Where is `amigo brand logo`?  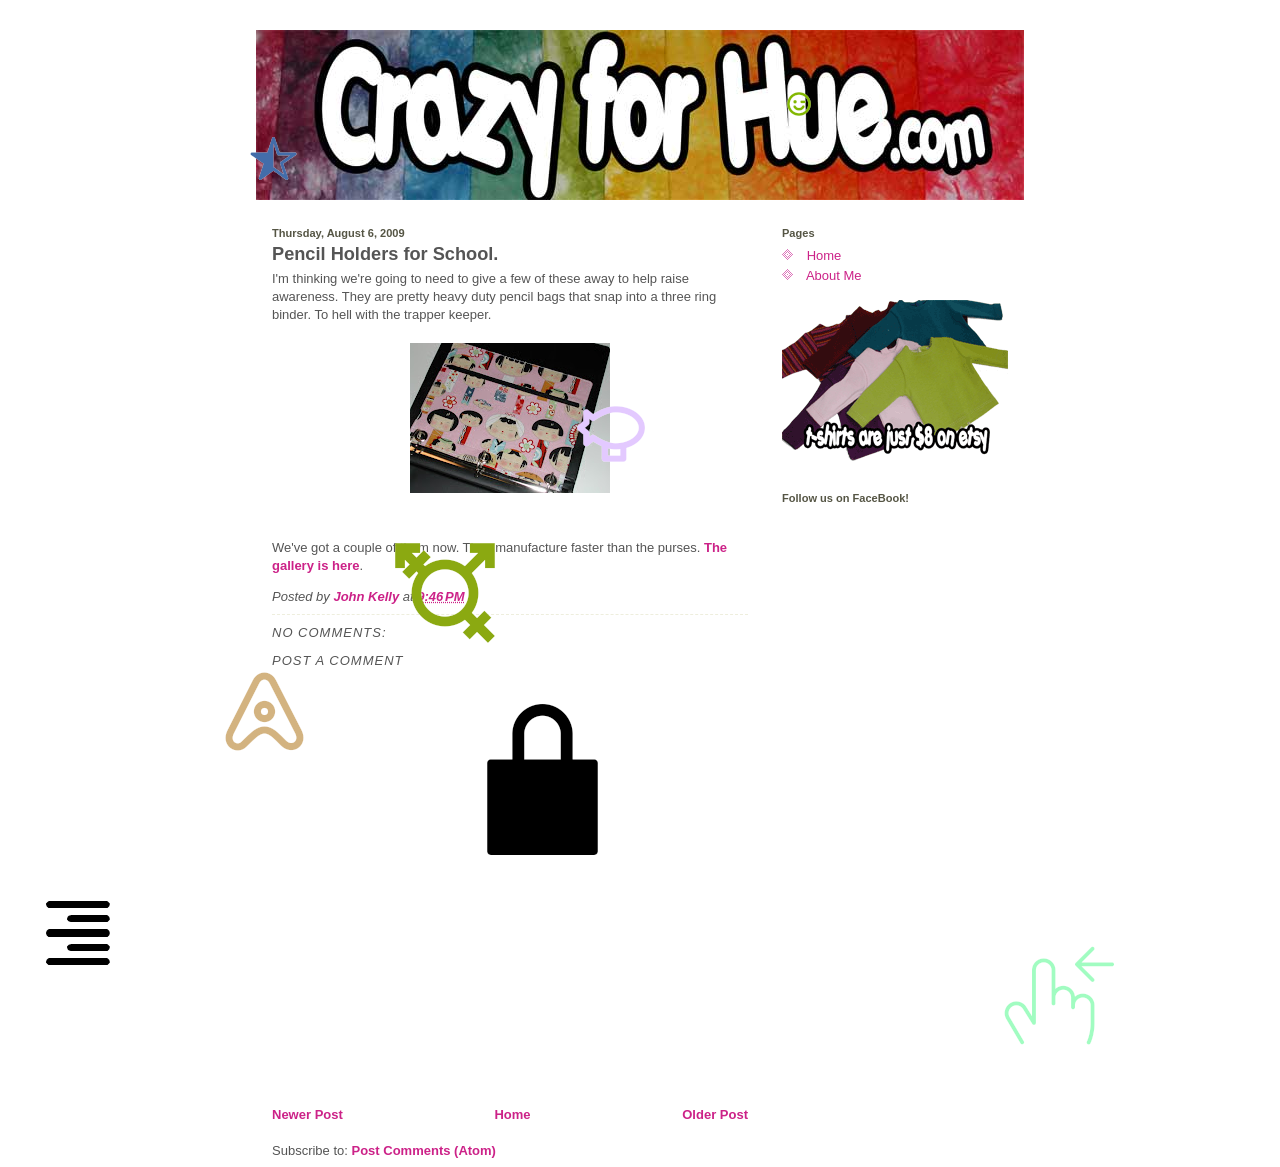 amigo brand logo is located at coordinates (264, 711).